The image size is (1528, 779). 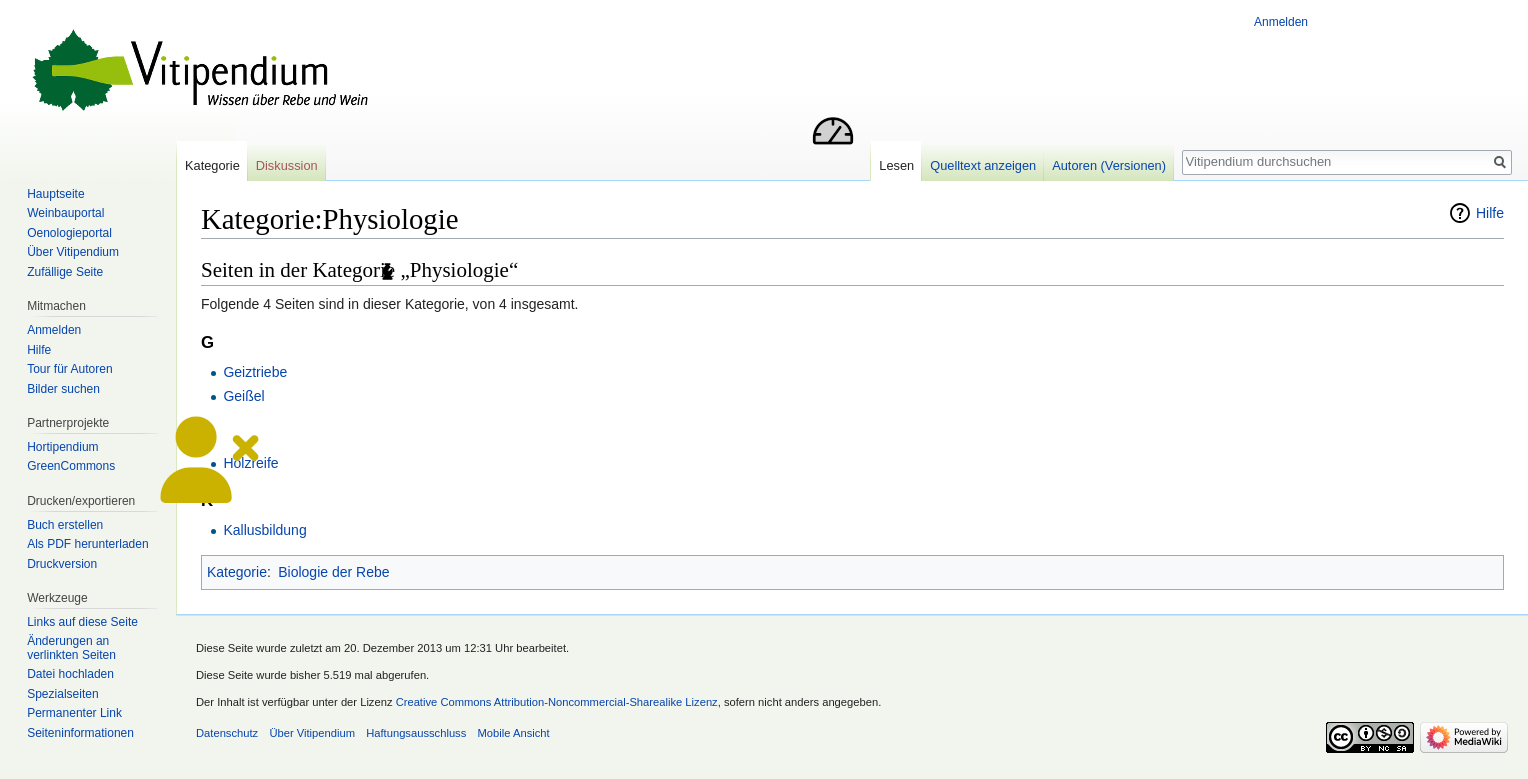 What do you see at coordinates (833, 133) in the screenshot?
I see `view performance or speed metrics` at bounding box center [833, 133].